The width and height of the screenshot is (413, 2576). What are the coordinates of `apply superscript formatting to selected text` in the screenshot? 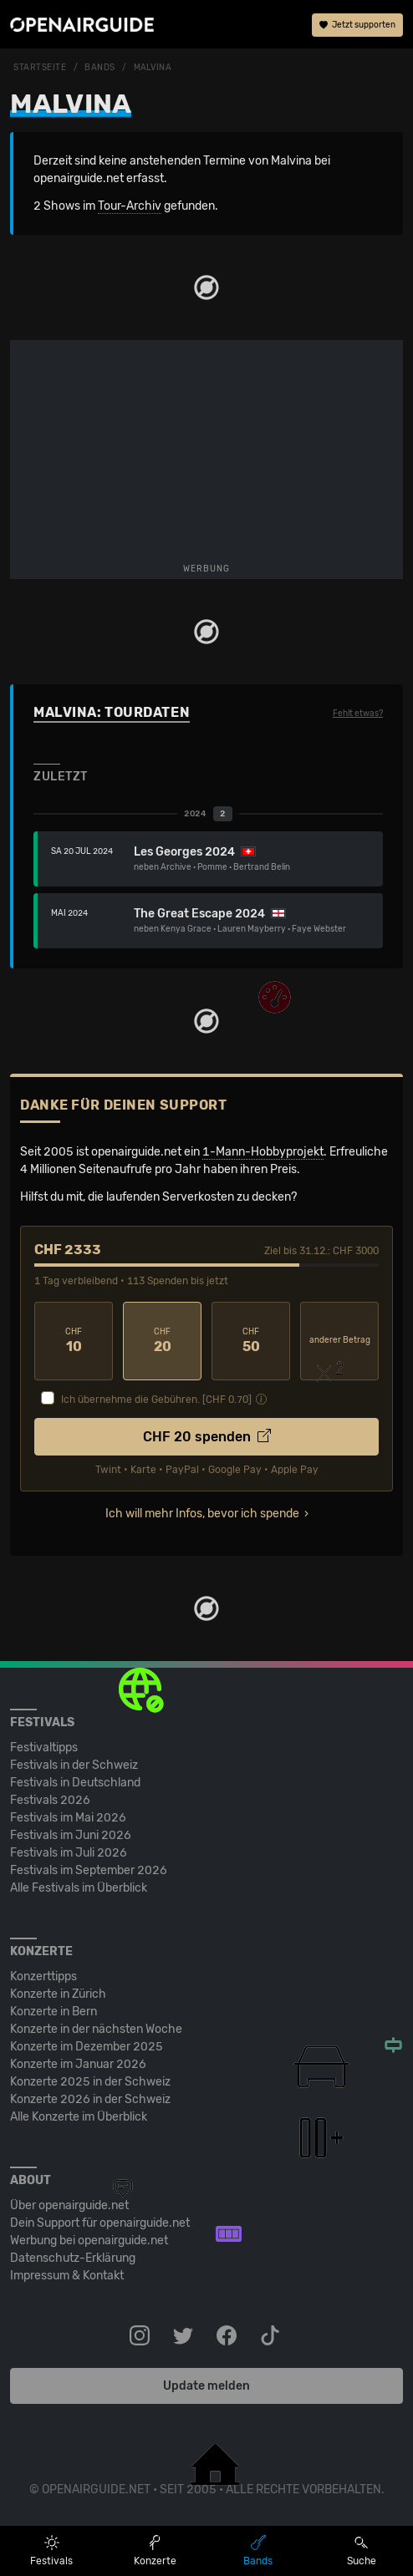 It's located at (329, 1372).